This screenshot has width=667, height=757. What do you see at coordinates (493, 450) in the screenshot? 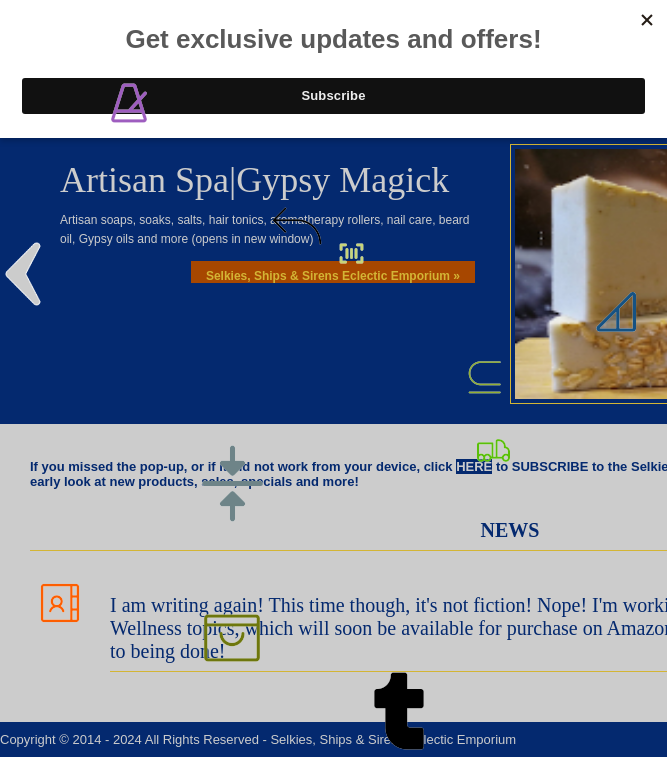
I see `track shipment or delivery status` at bounding box center [493, 450].